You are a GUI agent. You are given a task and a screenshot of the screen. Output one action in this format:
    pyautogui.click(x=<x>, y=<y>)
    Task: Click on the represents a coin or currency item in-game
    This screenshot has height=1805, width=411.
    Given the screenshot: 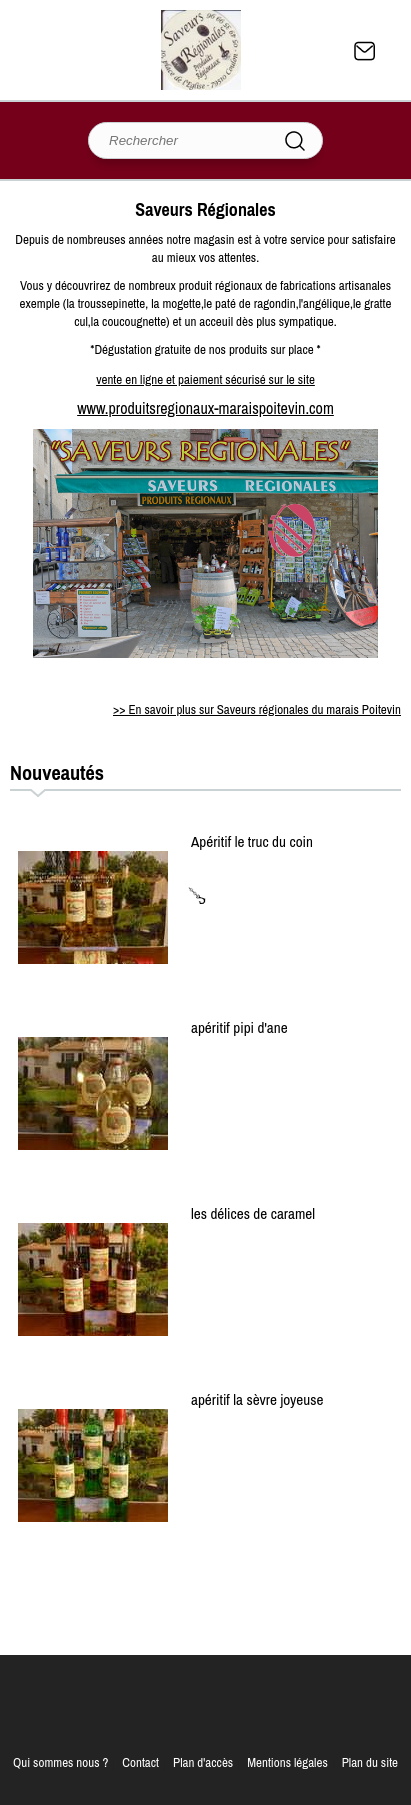 What is the action you would take?
    pyautogui.click(x=292, y=530)
    